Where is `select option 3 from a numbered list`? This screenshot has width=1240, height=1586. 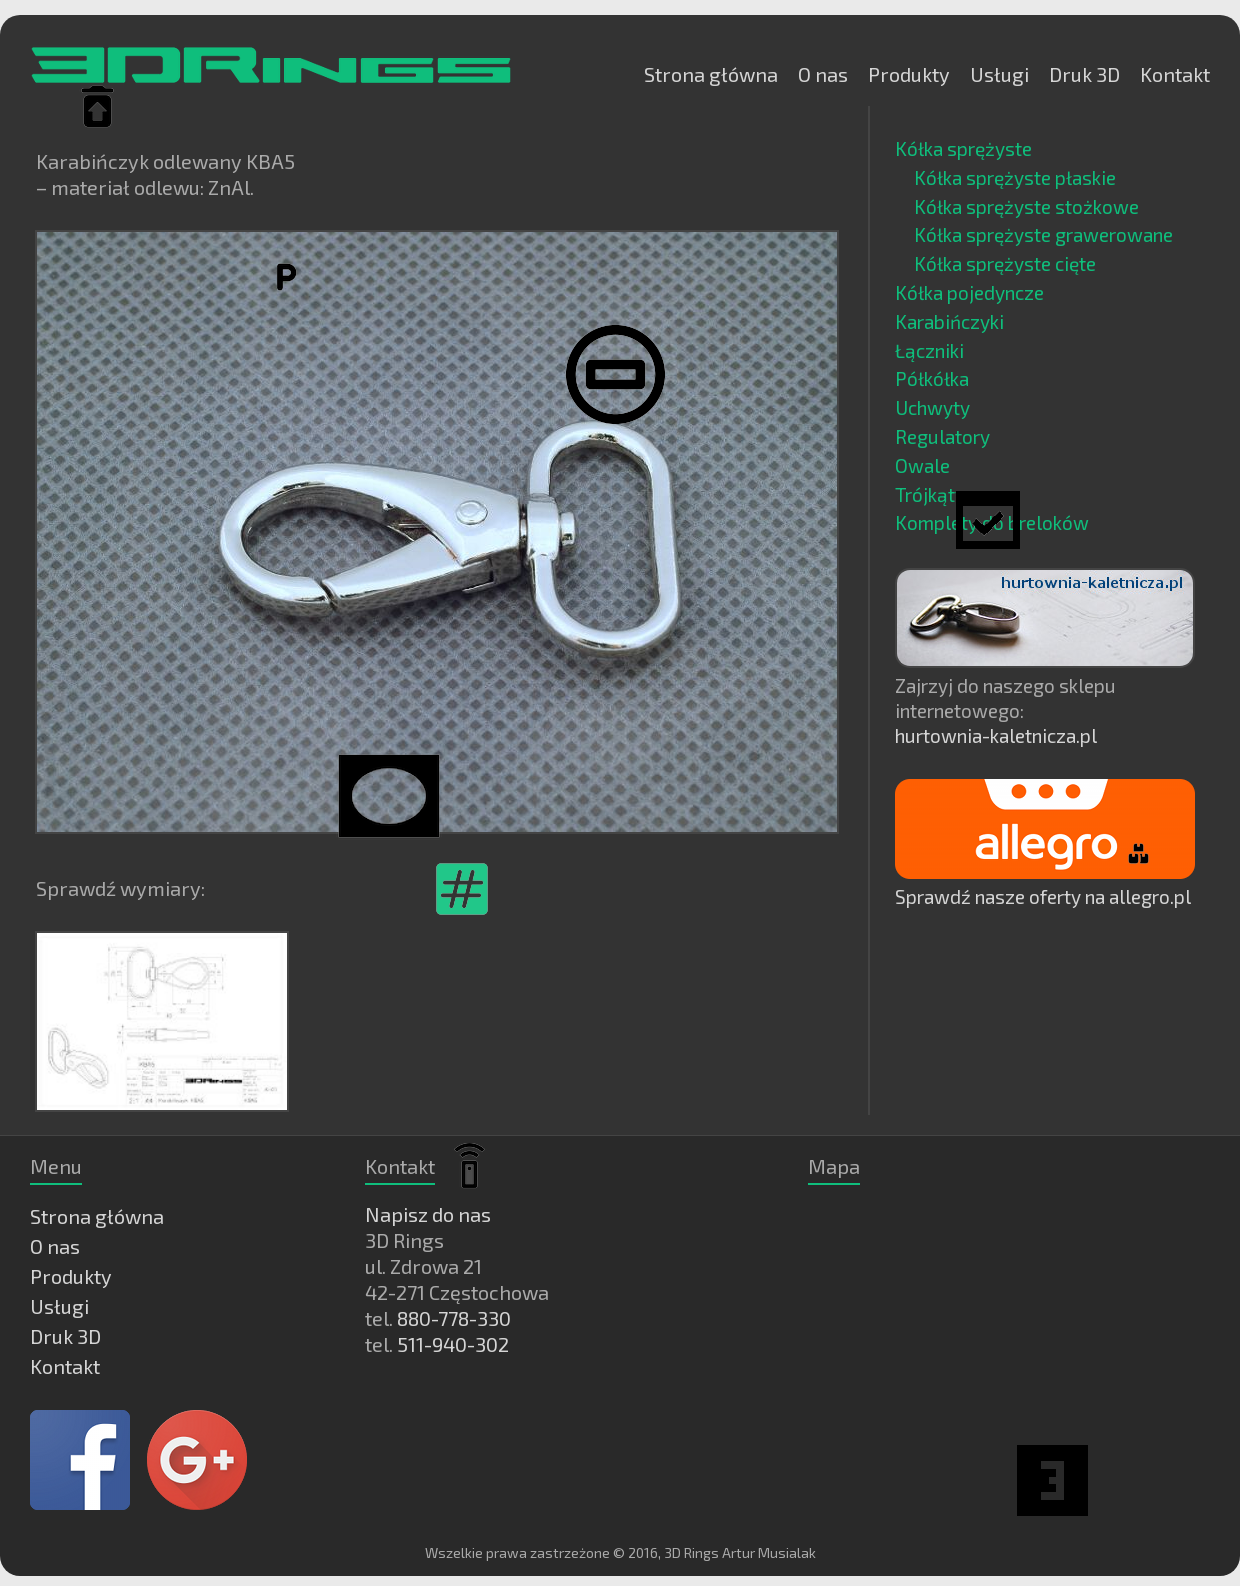
select option 3 from a numbered list is located at coordinates (1052, 1480).